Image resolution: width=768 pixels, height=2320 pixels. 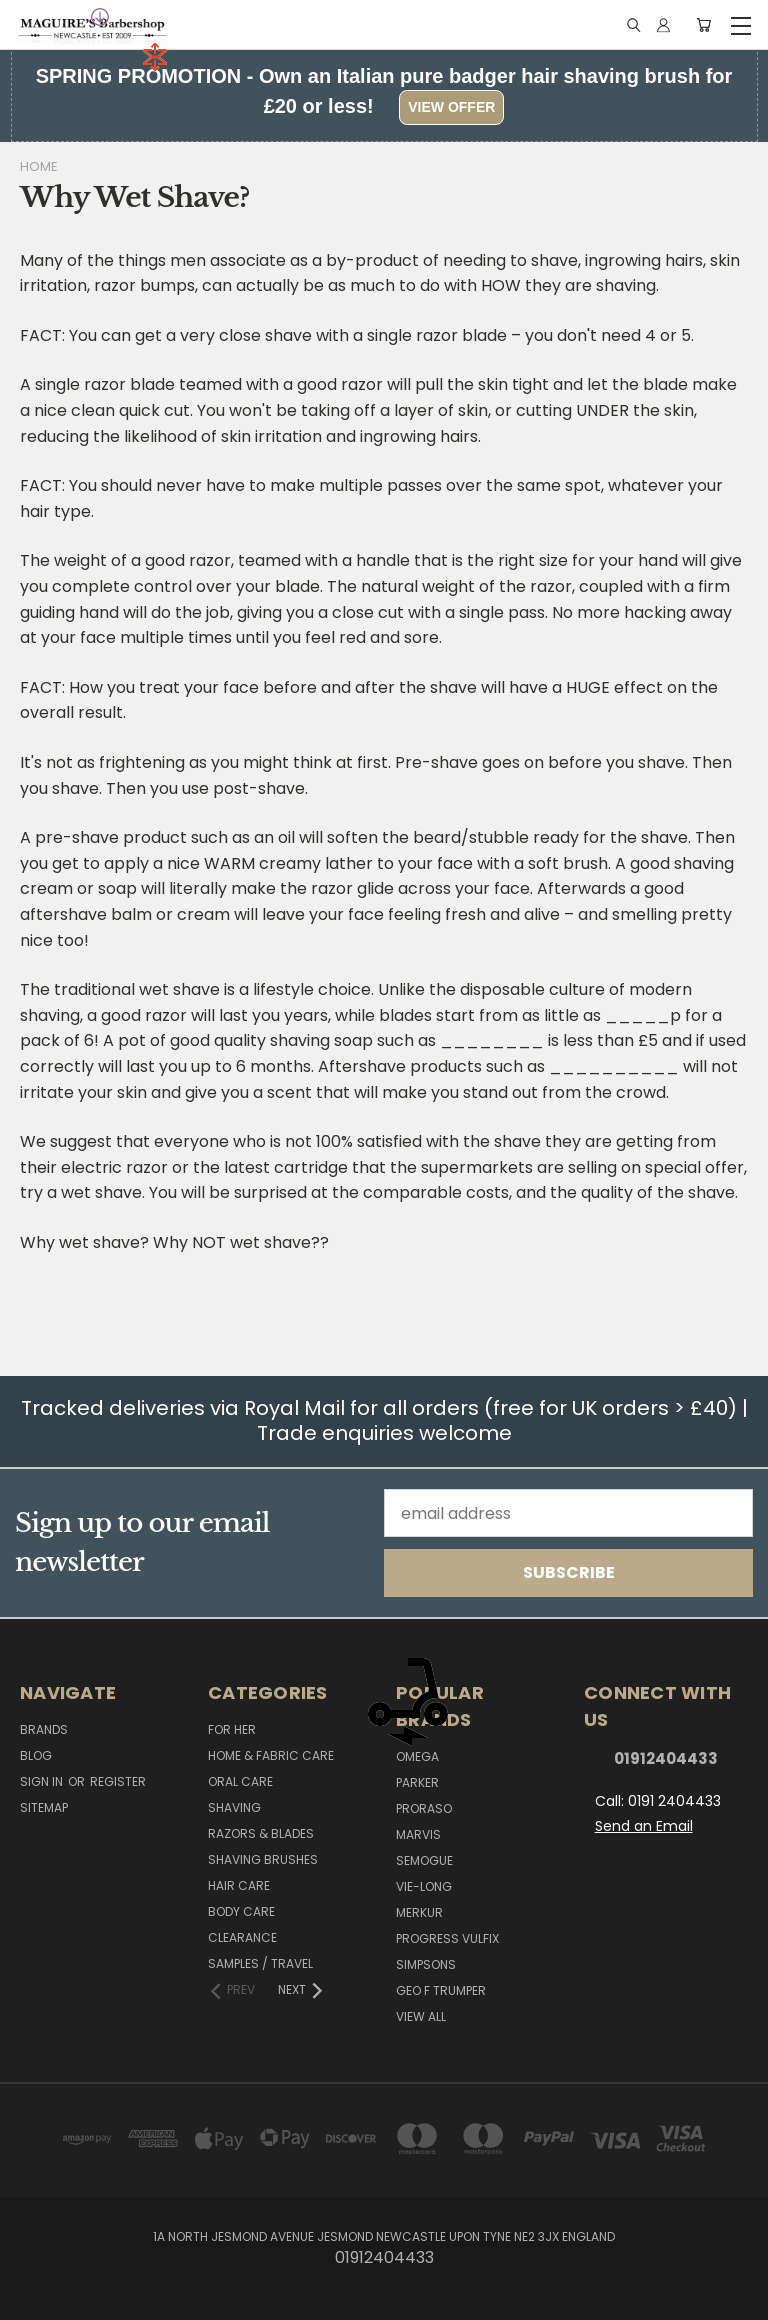 What do you see at coordinates (408, 1702) in the screenshot?
I see `select electric scooter as transportation mode` at bounding box center [408, 1702].